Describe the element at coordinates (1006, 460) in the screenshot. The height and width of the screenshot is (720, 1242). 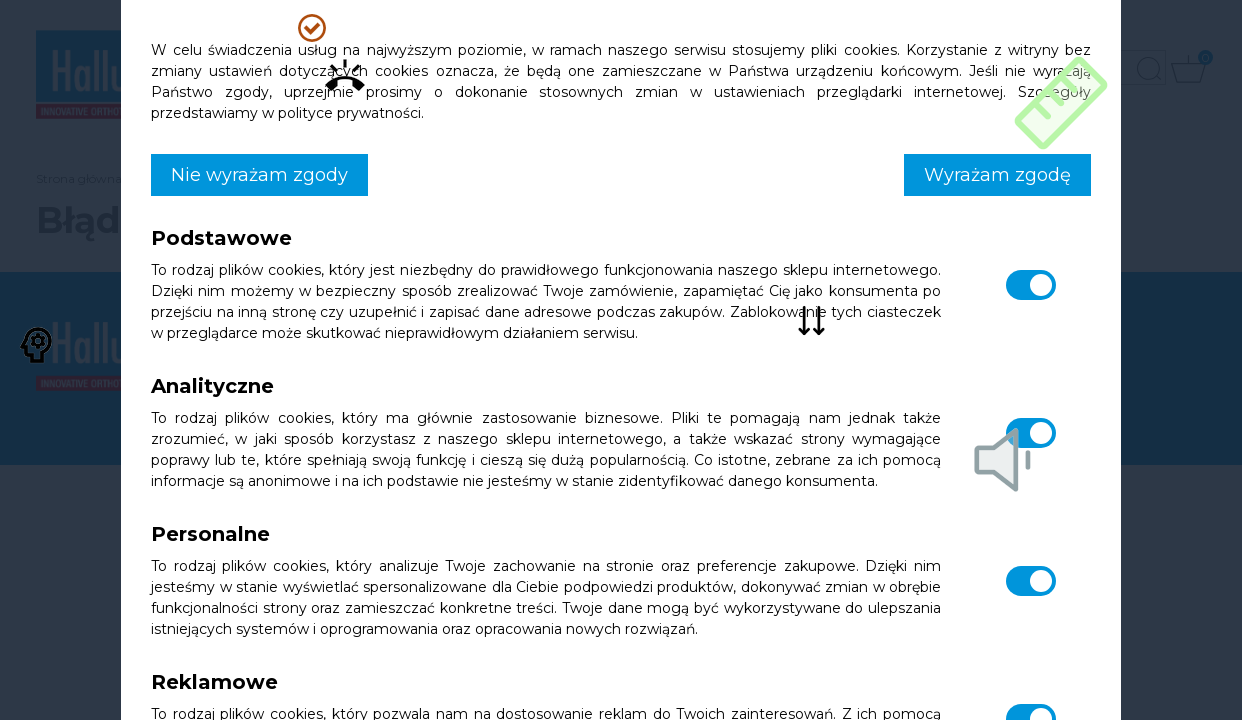
I see `audio playing at low volume` at that location.